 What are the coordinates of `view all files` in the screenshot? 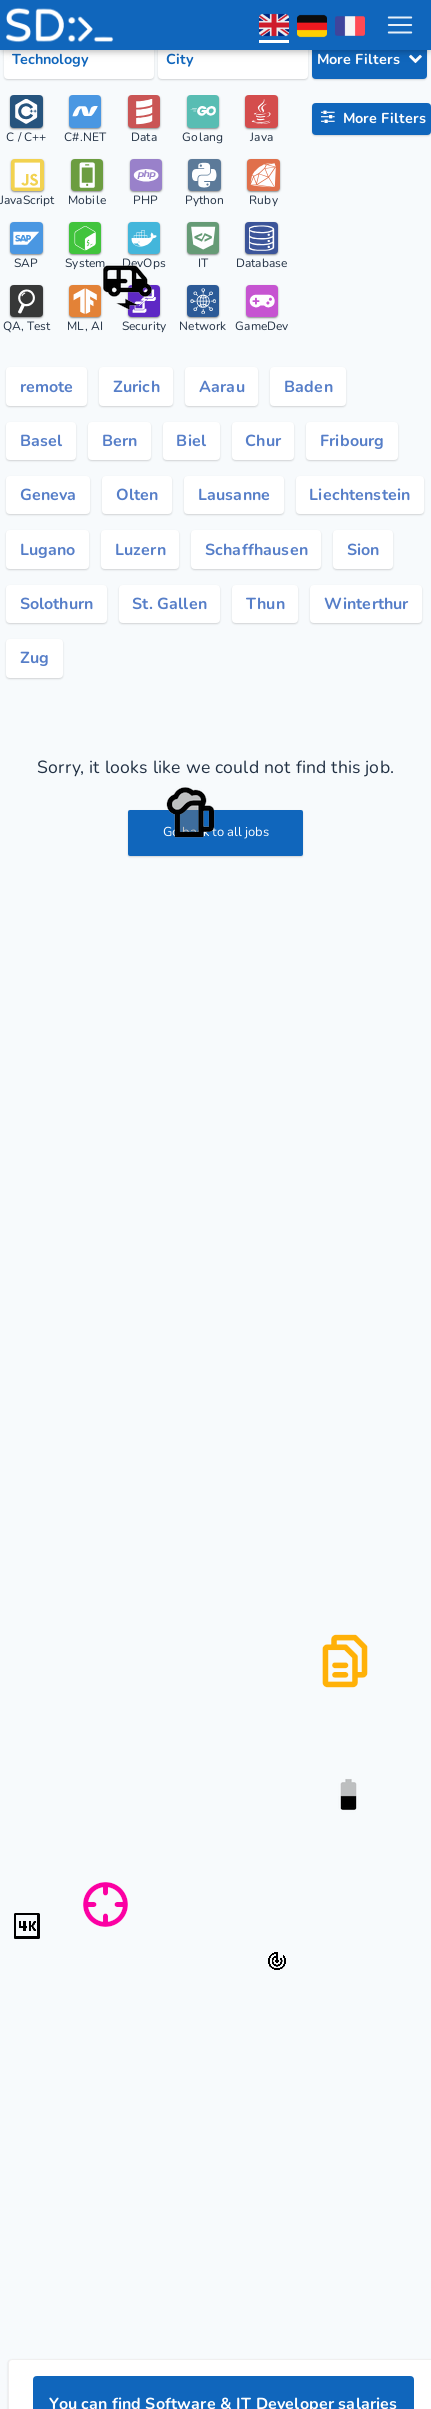 It's located at (344, 1661).